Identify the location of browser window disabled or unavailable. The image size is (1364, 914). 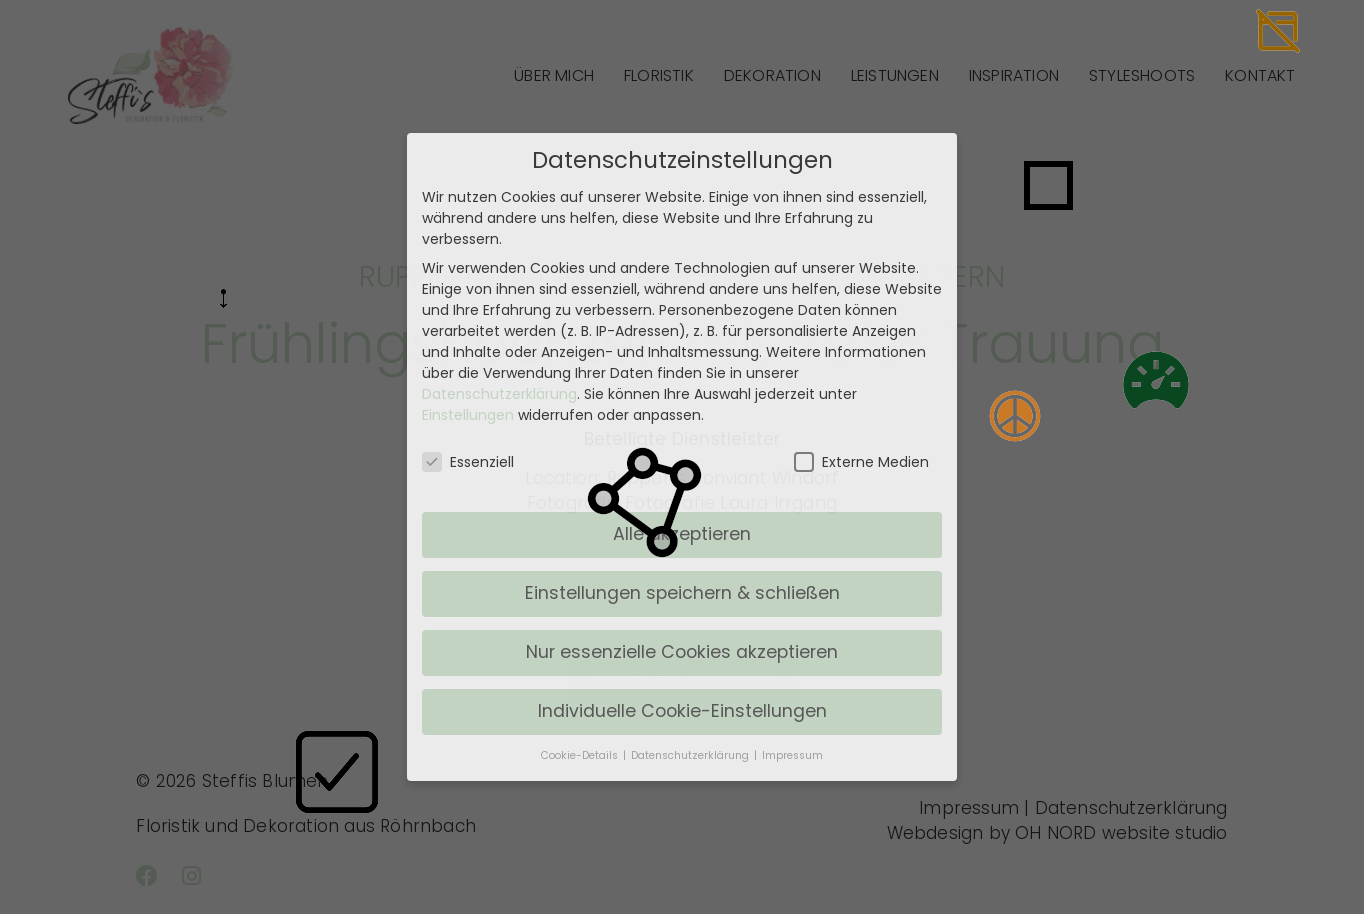
(1278, 31).